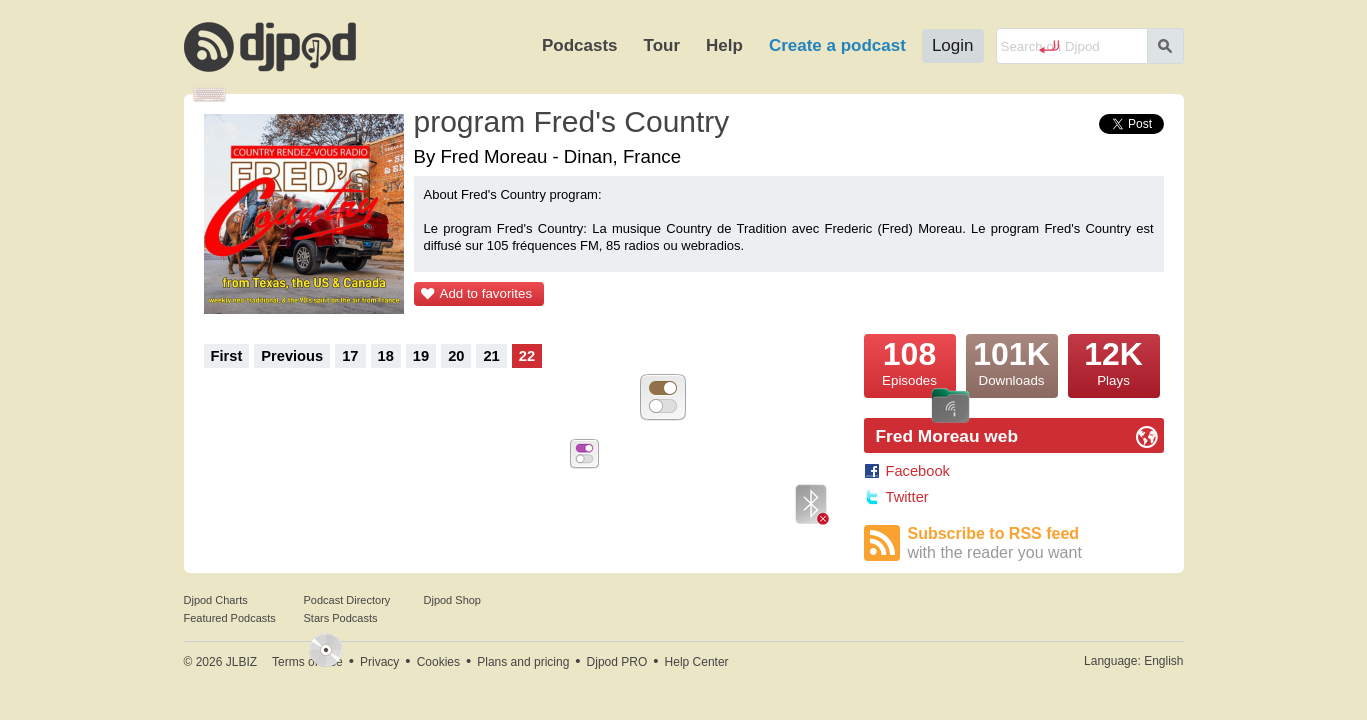 Image resolution: width=1367 pixels, height=720 pixels. Describe the element at coordinates (811, 504) in the screenshot. I see `bluetooth is currently disabled` at that location.